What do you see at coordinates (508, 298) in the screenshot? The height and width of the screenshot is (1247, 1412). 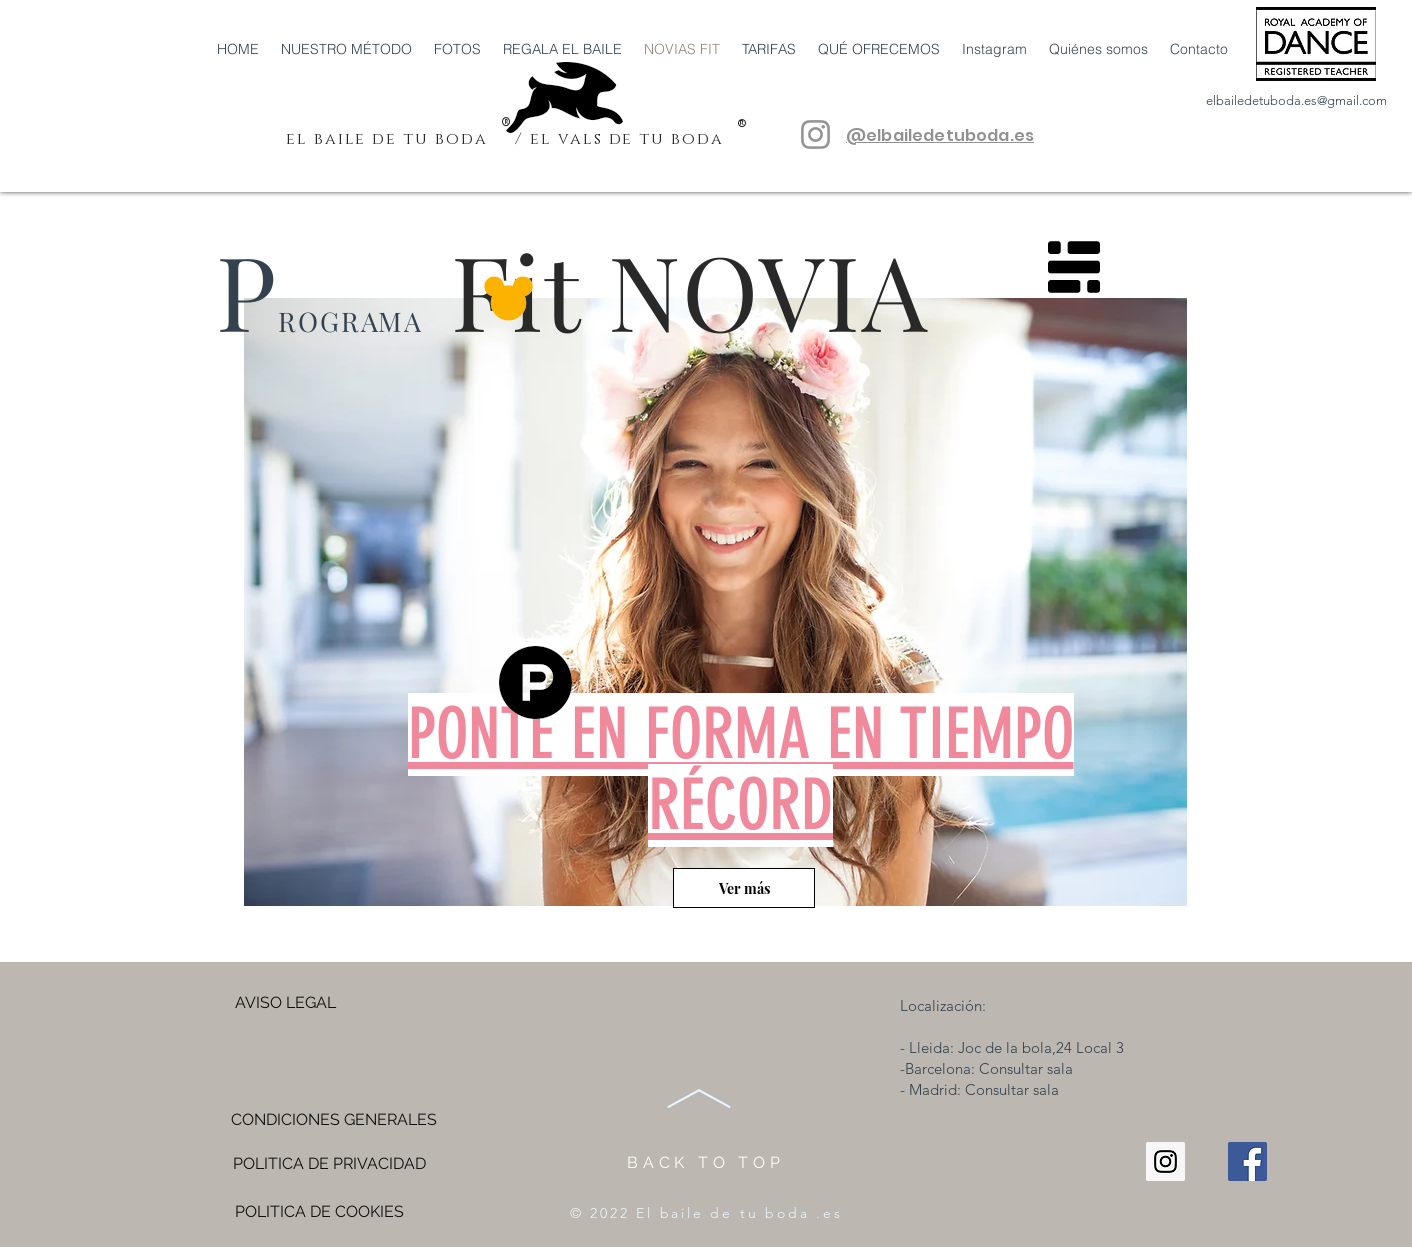 I see `access Disney content or services` at bounding box center [508, 298].